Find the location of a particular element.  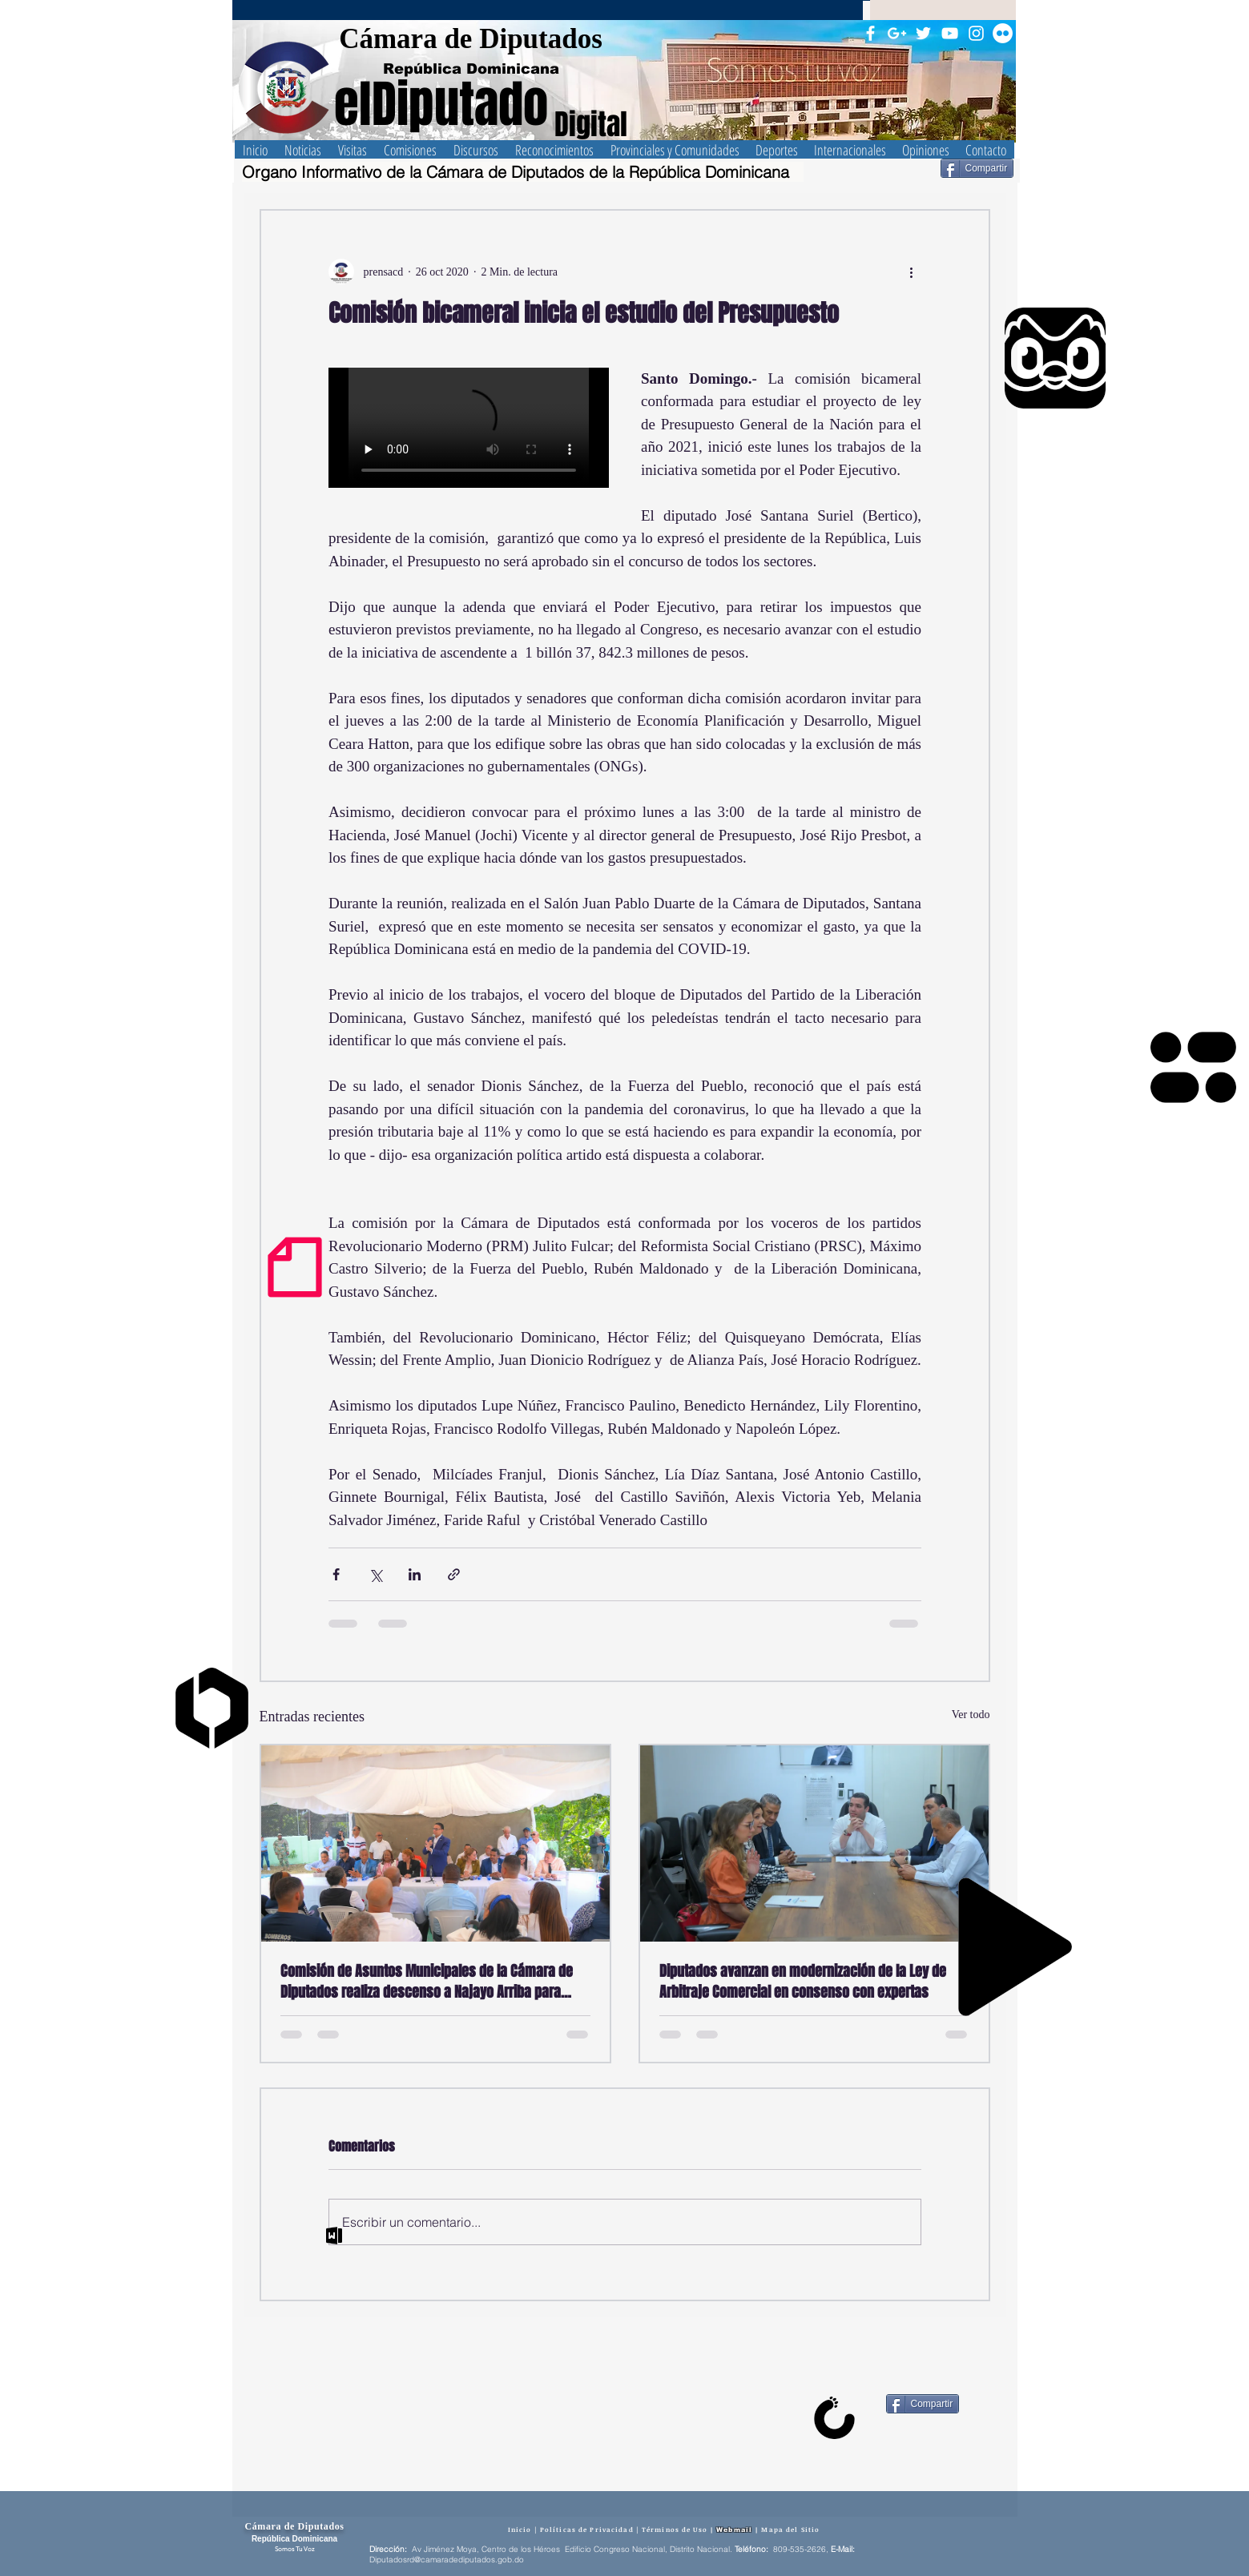

fonoma app or service logo is located at coordinates (1193, 1067).